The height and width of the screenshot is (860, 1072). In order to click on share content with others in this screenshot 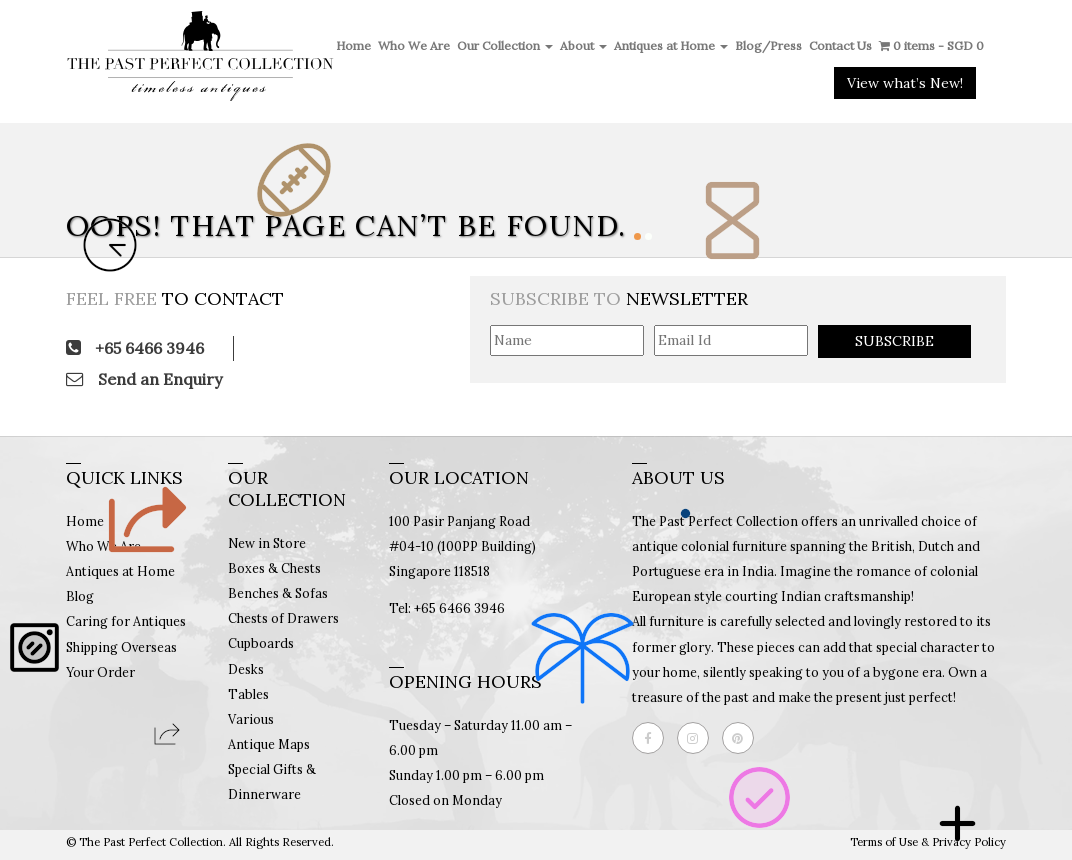, I will do `click(167, 733)`.